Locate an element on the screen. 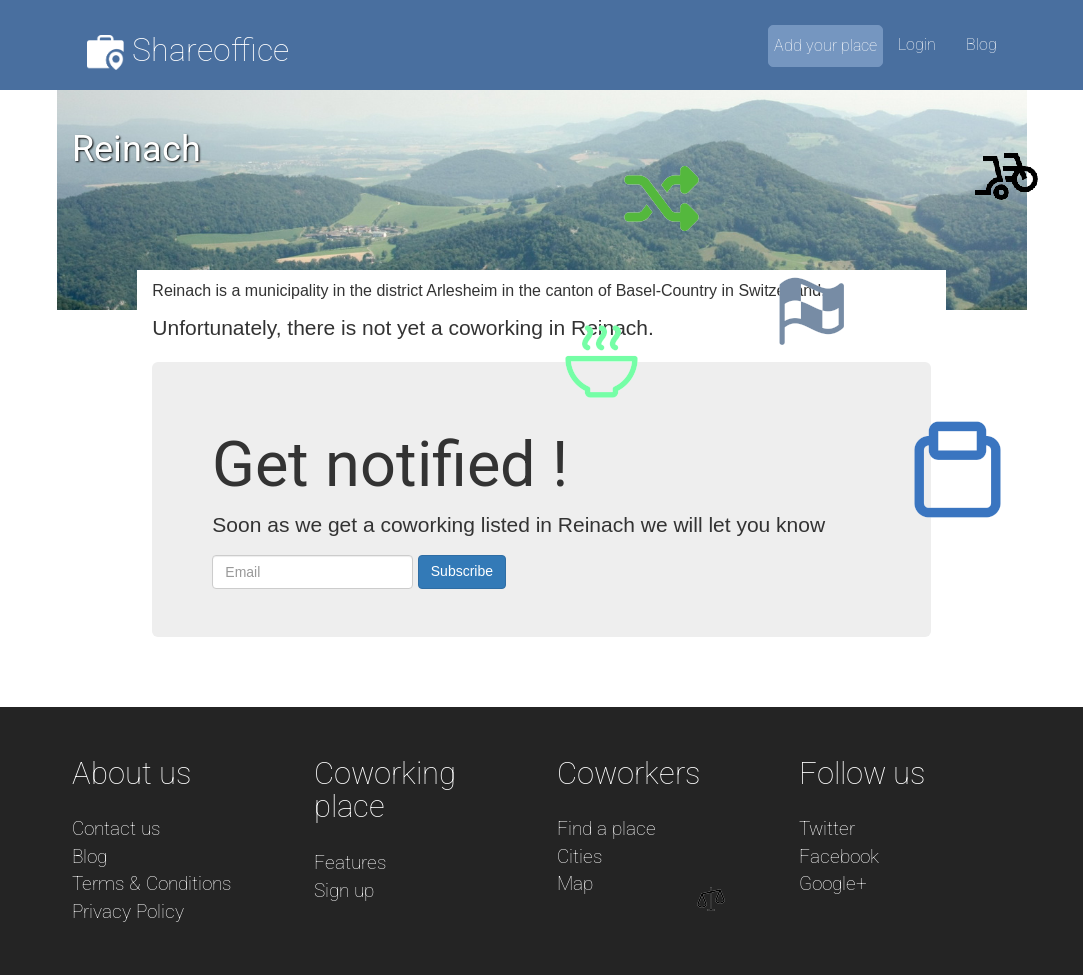 Image resolution: width=1083 pixels, height=975 pixels. shuffle playlist or queue is located at coordinates (661, 198).